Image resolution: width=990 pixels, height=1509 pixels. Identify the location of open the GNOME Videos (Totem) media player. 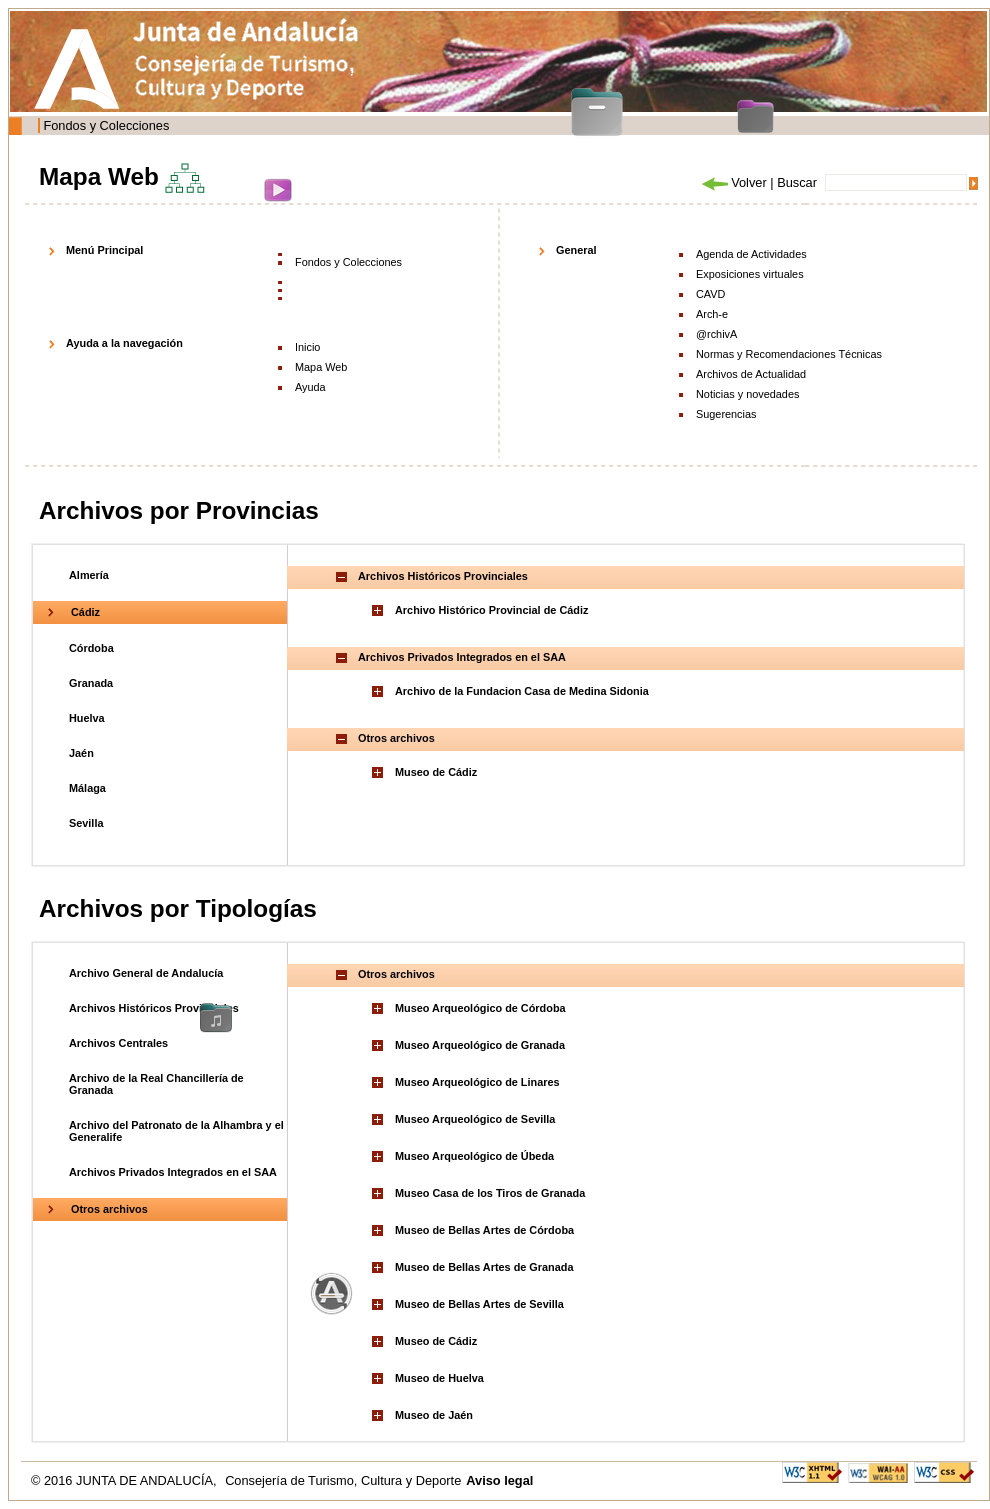
(278, 190).